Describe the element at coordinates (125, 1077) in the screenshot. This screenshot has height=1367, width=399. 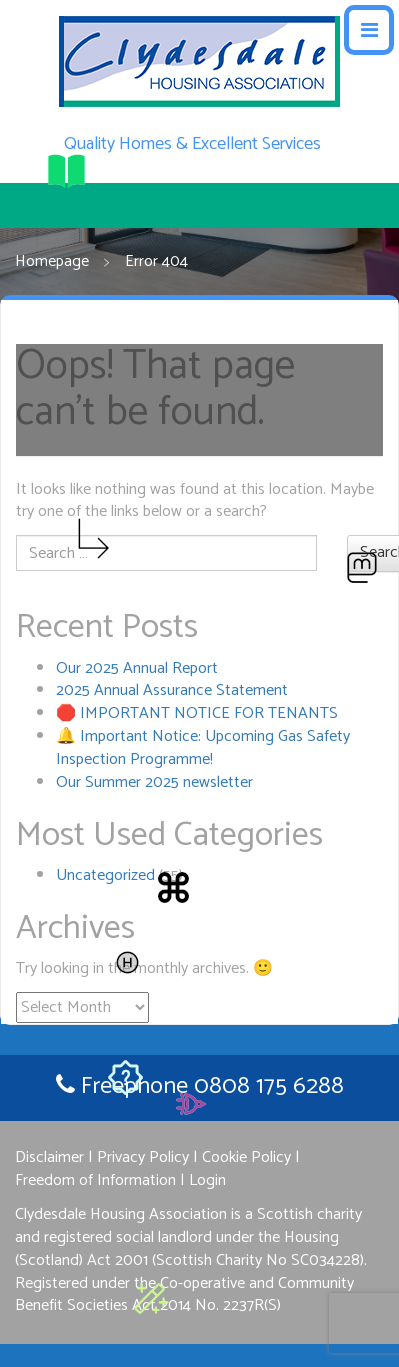
I see `indicates unverified or unknown status` at that location.